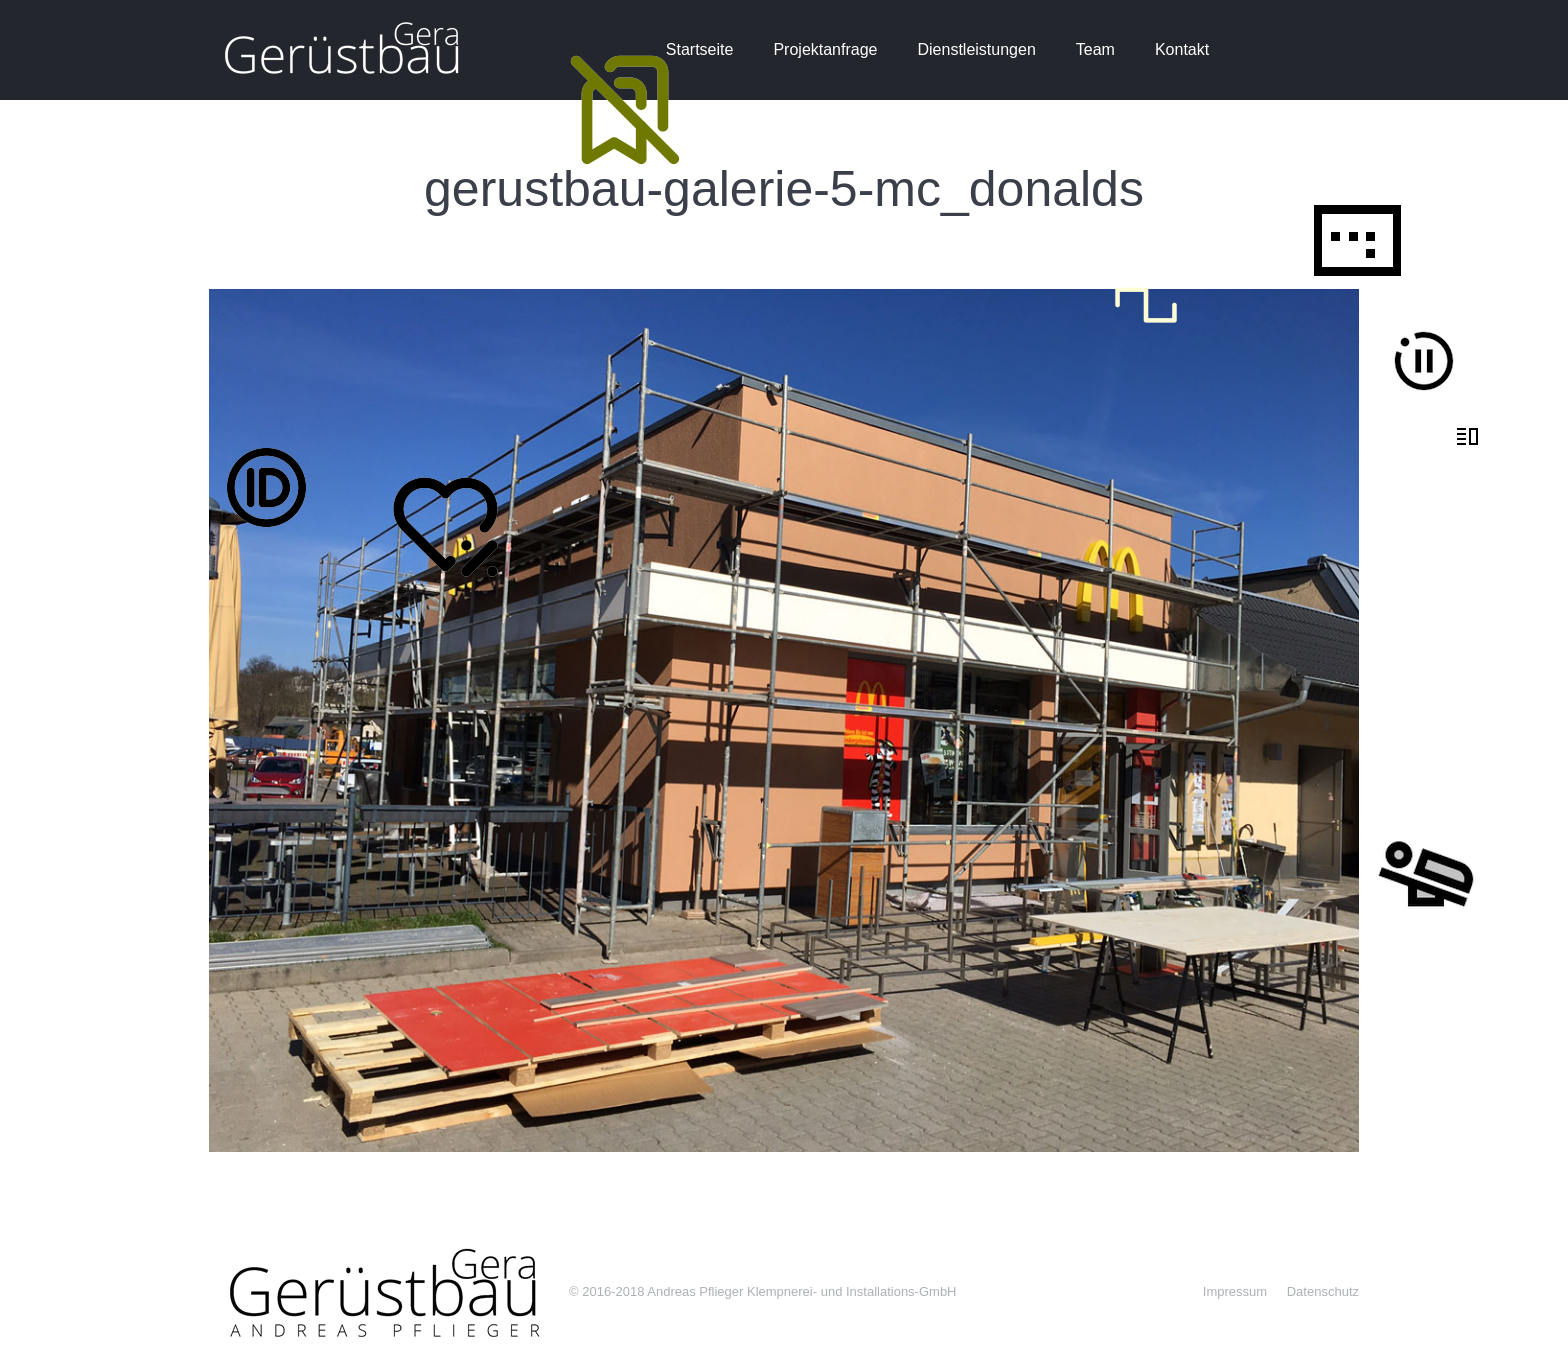 The height and width of the screenshot is (1352, 1568). What do you see at coordinates (266, 487) in the screenshot?
I see `connect to Pushbullet services` at bounding box center [266, 487].